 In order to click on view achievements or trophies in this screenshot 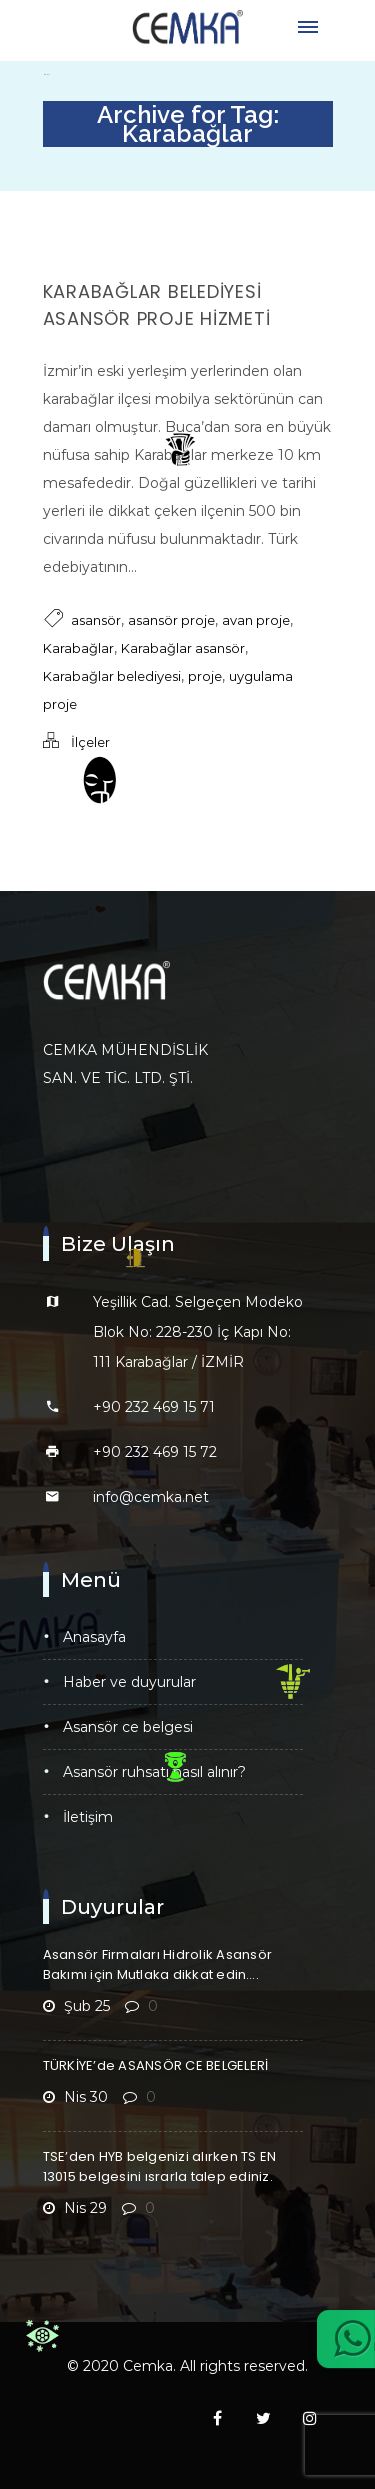, I will do `click(175, 1767)`.